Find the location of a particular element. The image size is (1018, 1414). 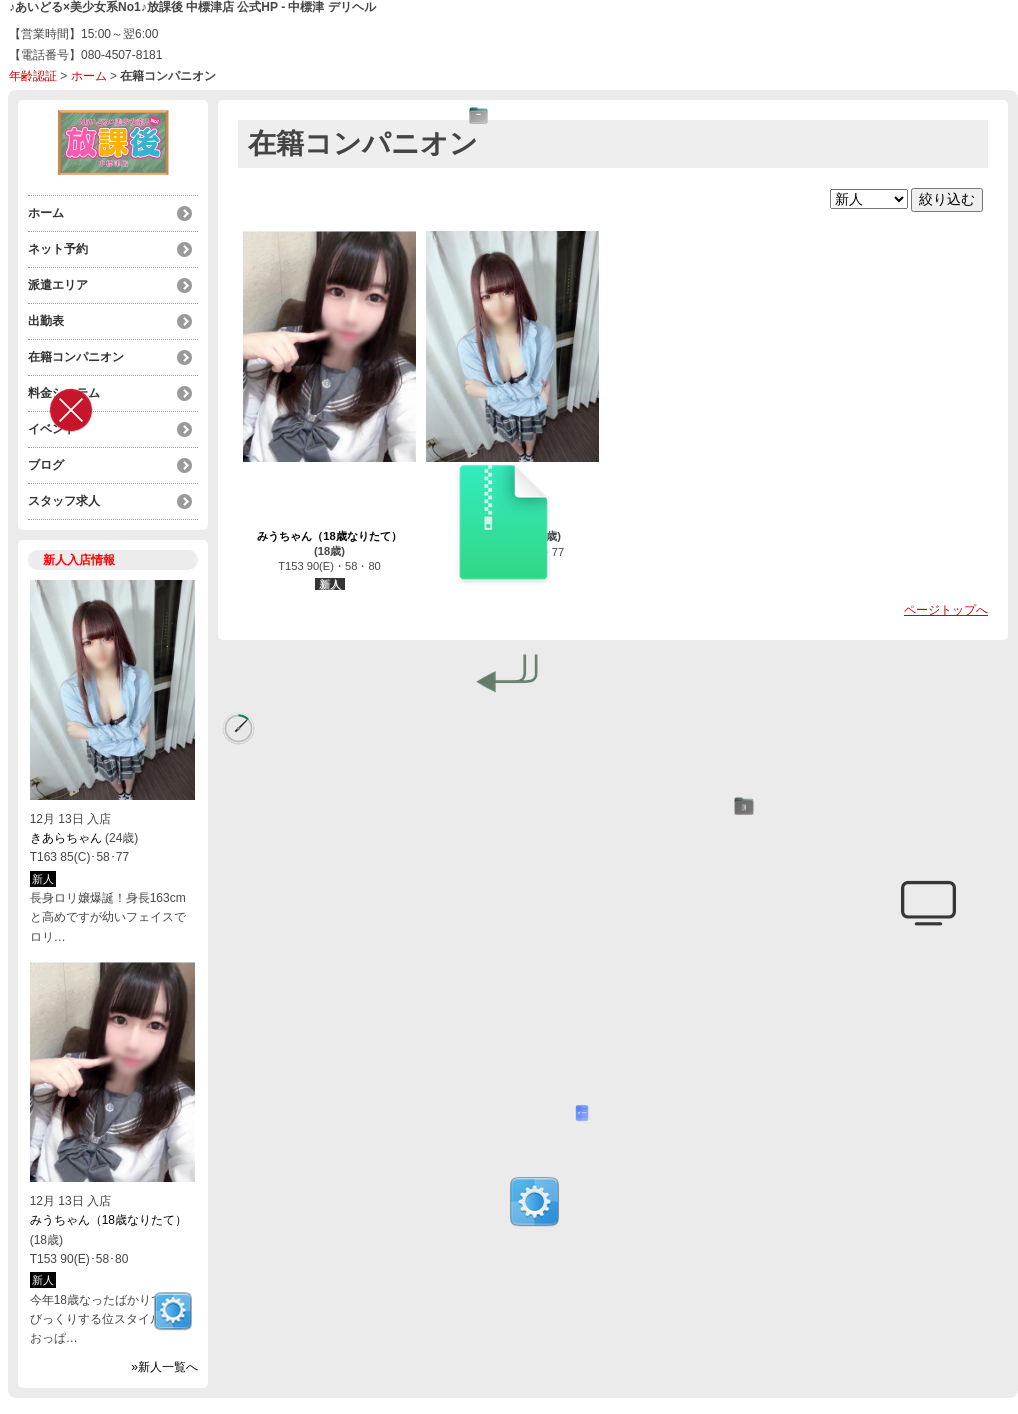

access system runtime components is located at coordinates (173, 1311).